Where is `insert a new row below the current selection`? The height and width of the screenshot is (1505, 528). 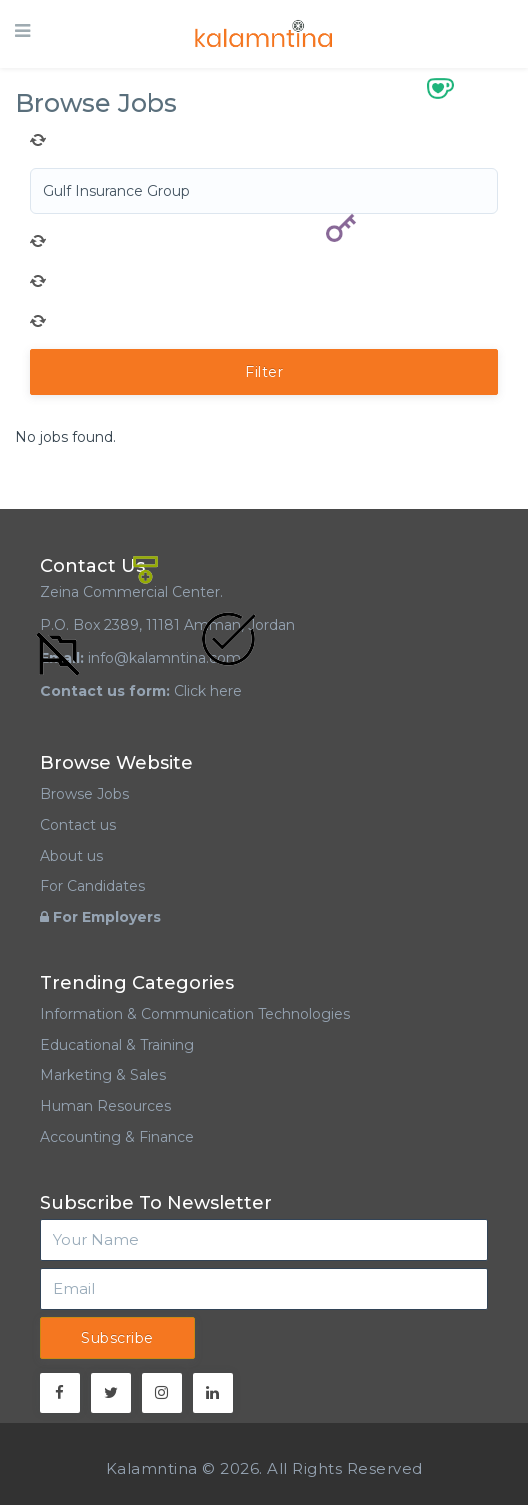
insert a new row below the current selection is located at coordinates (145, 568).